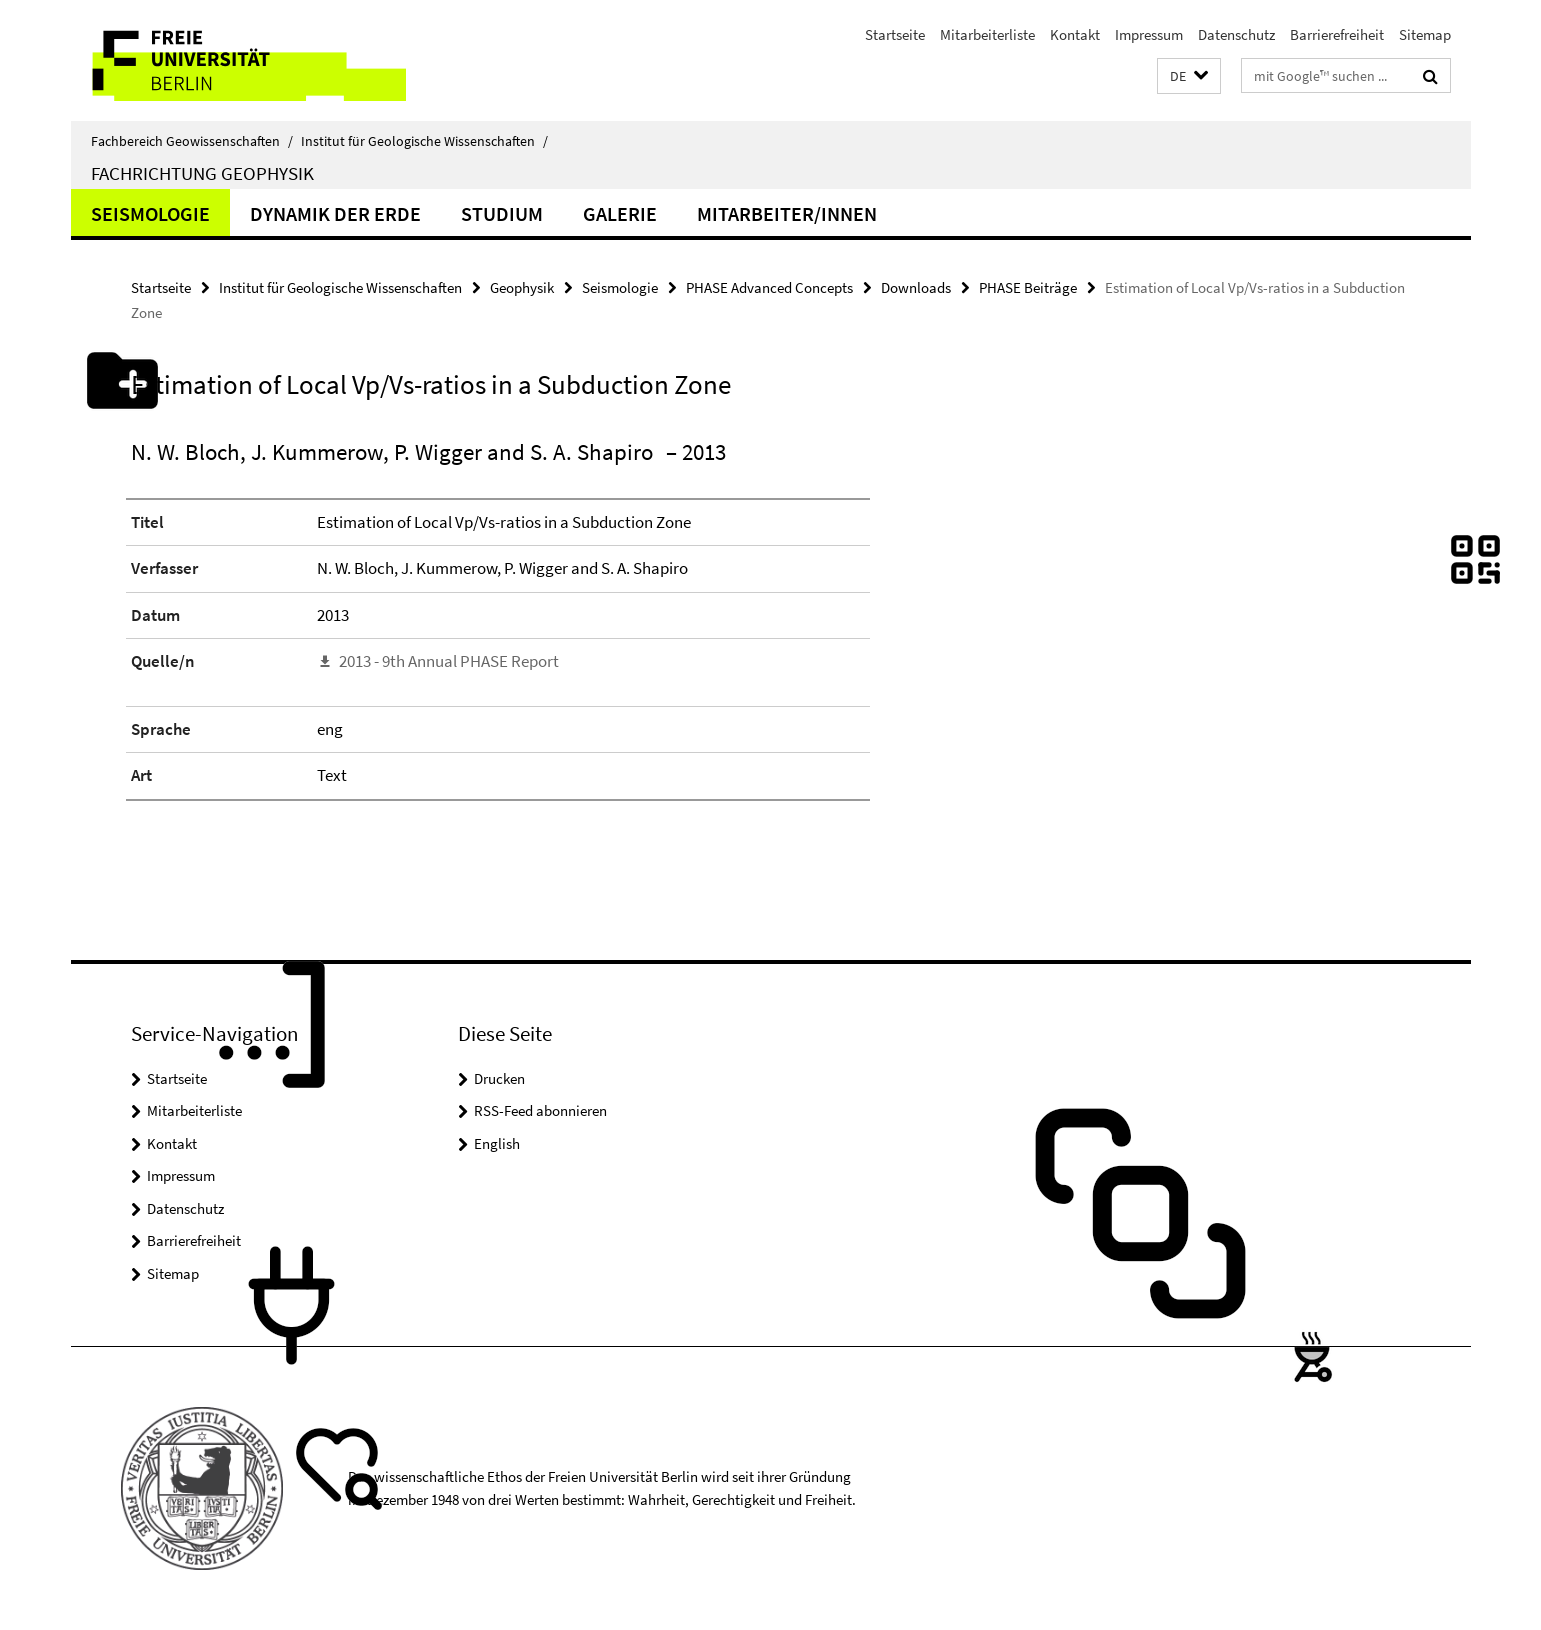  I want to click on bring selected layer to front, so click(1140, 1213).